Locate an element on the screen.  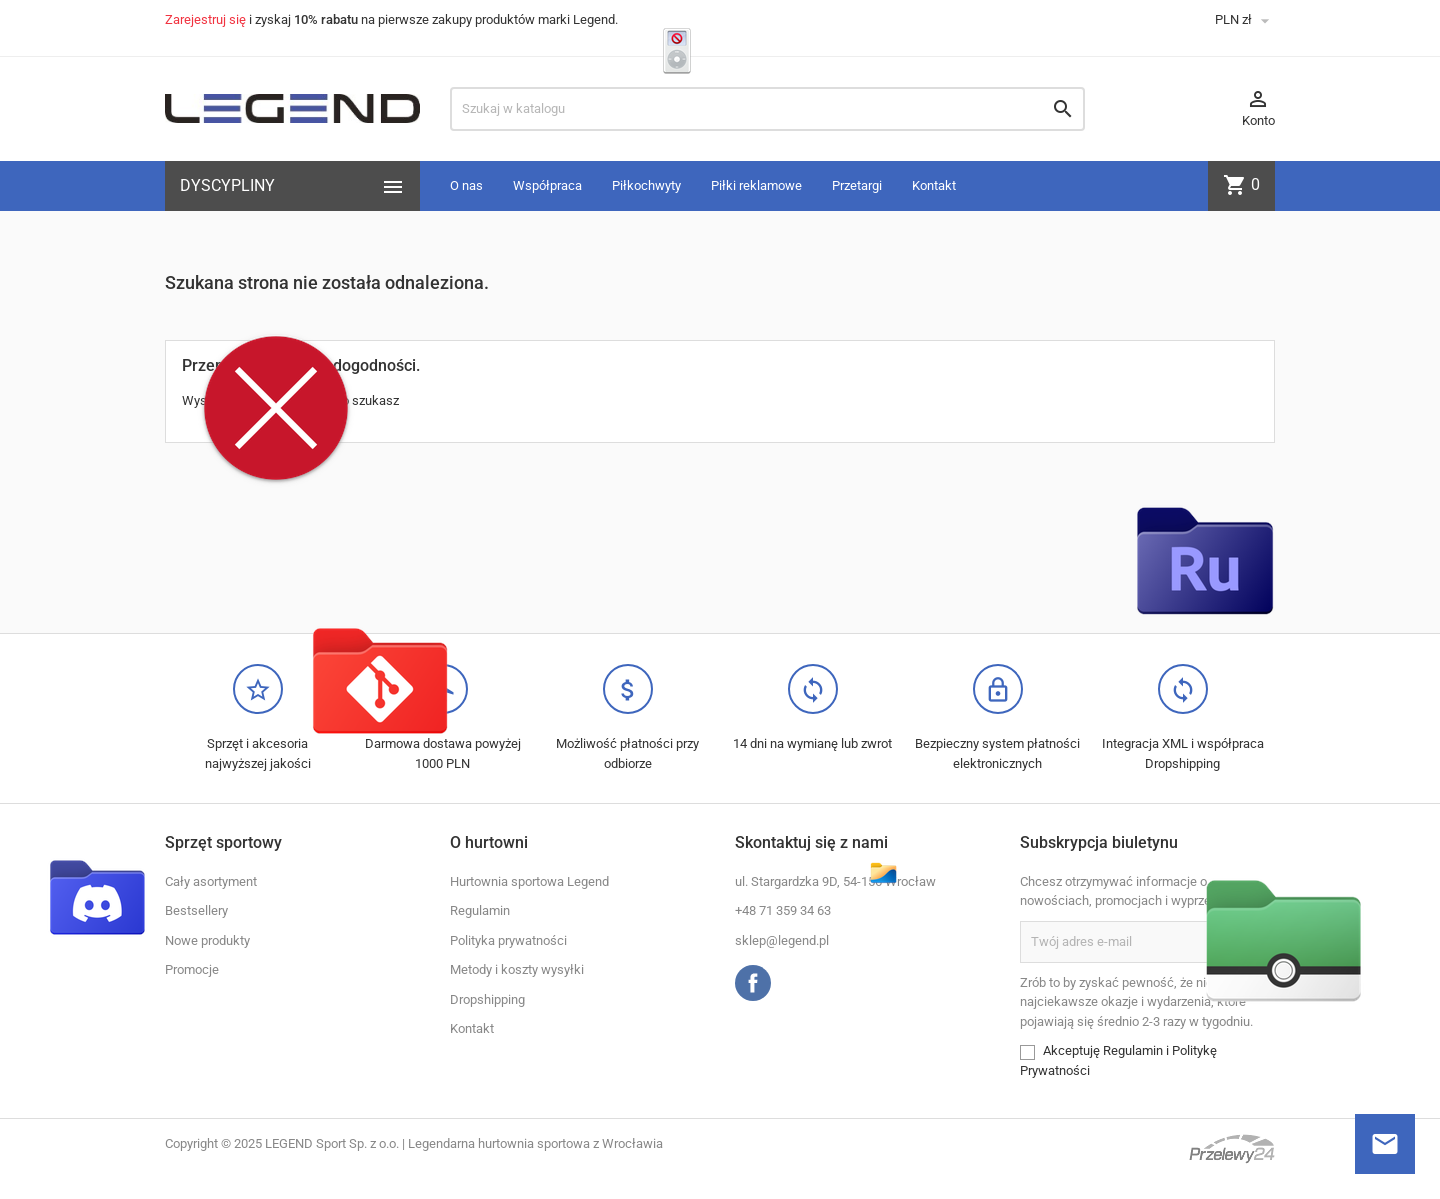
folder for discord-related files is located at coordinates (97, 900).